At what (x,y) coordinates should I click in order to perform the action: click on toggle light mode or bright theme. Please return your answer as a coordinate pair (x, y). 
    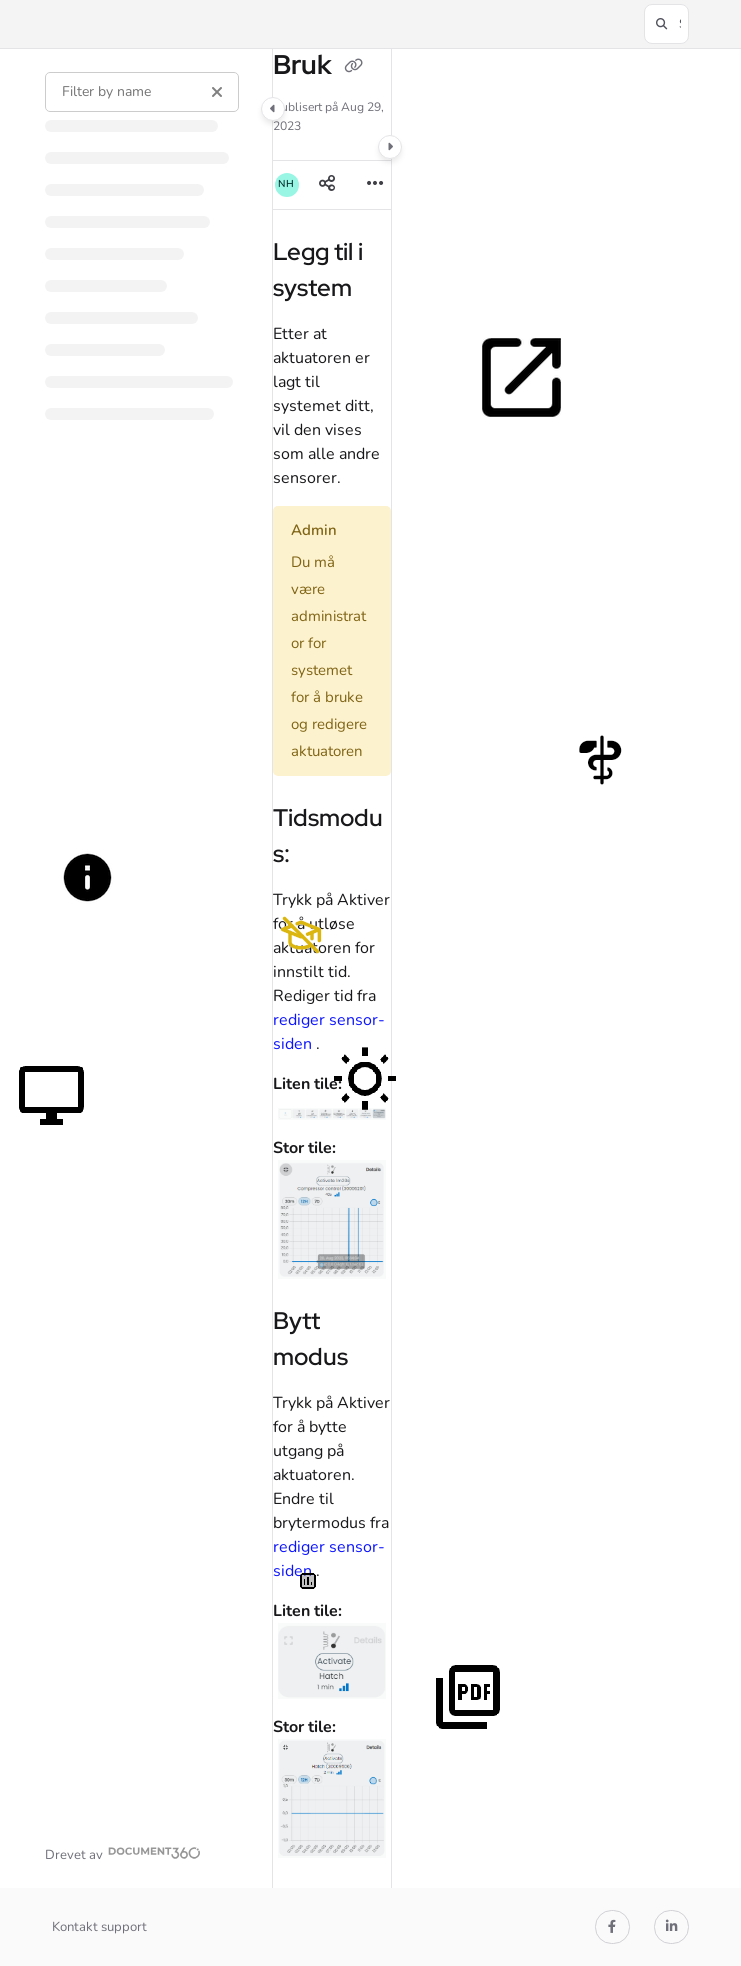
    Looking at the image, I should click on (365, 1080).